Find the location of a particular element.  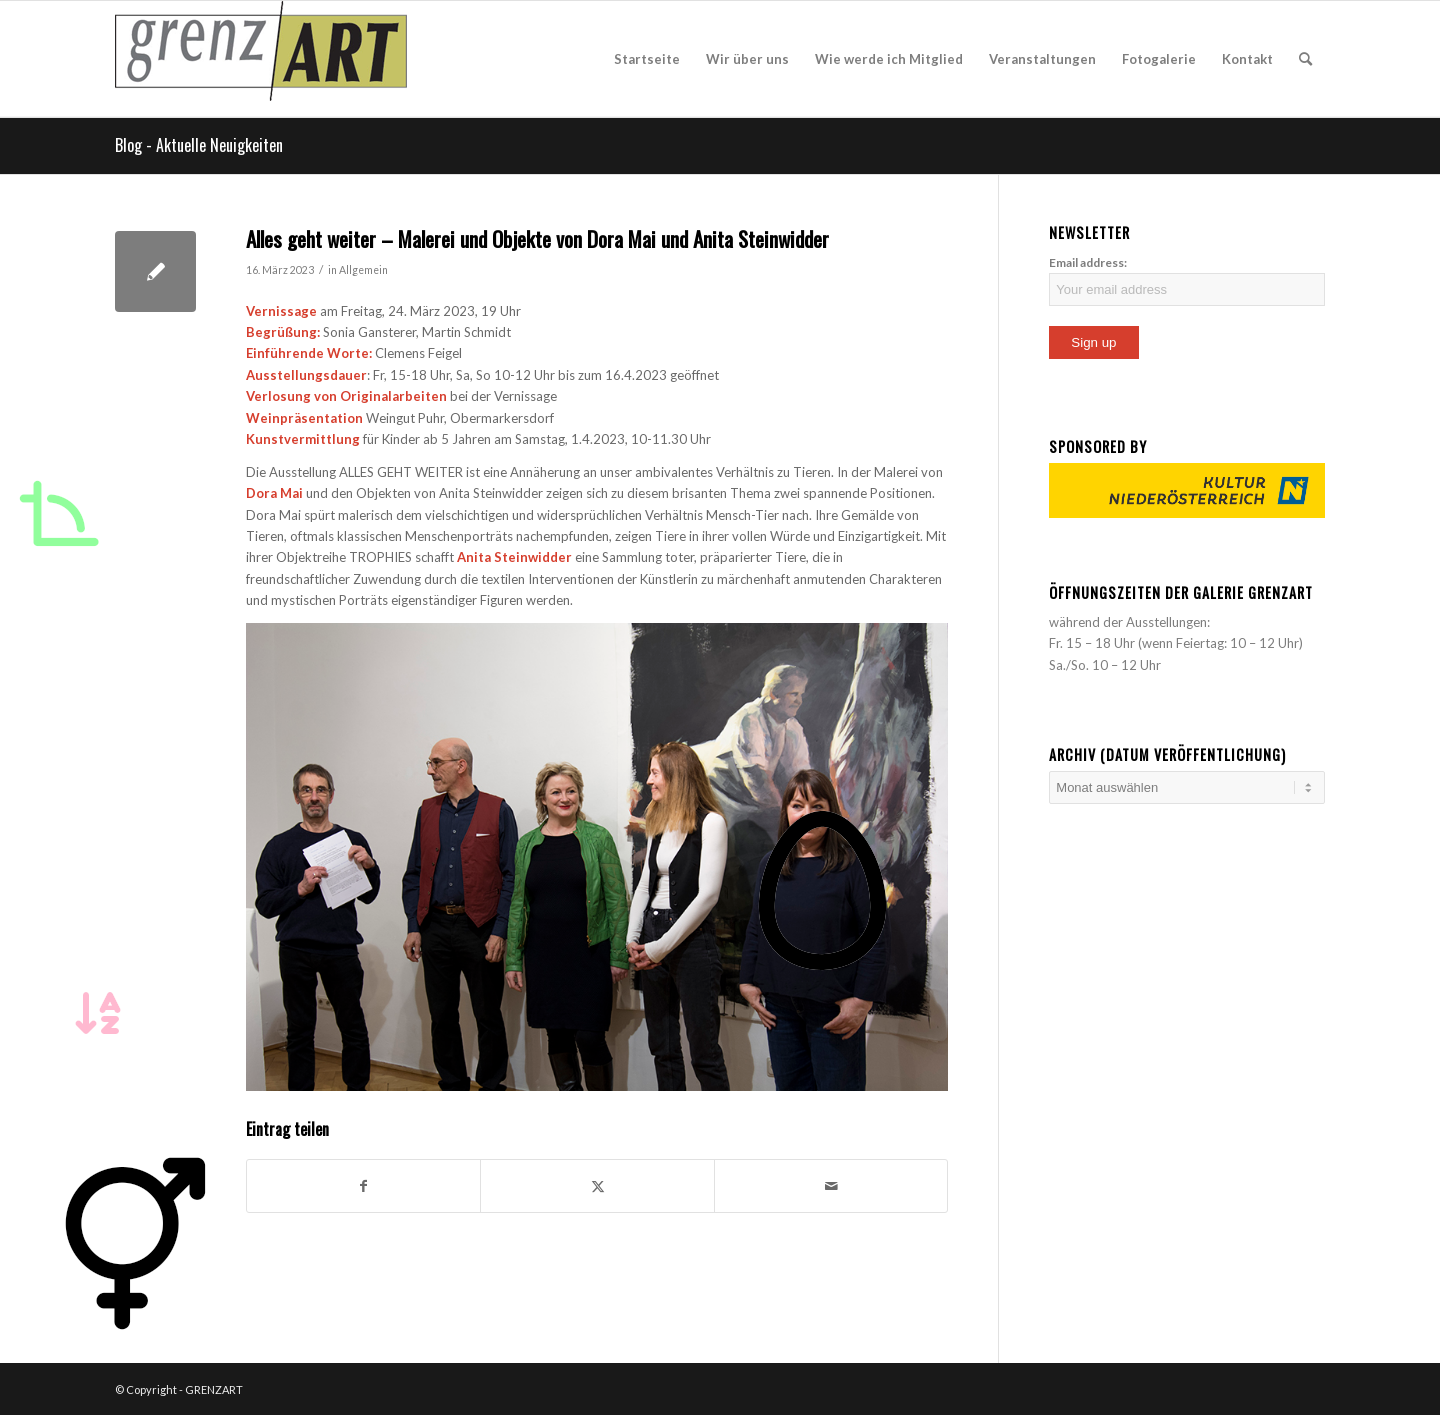

indicates an egg or egg-related item is located at coordinates (822, 890).